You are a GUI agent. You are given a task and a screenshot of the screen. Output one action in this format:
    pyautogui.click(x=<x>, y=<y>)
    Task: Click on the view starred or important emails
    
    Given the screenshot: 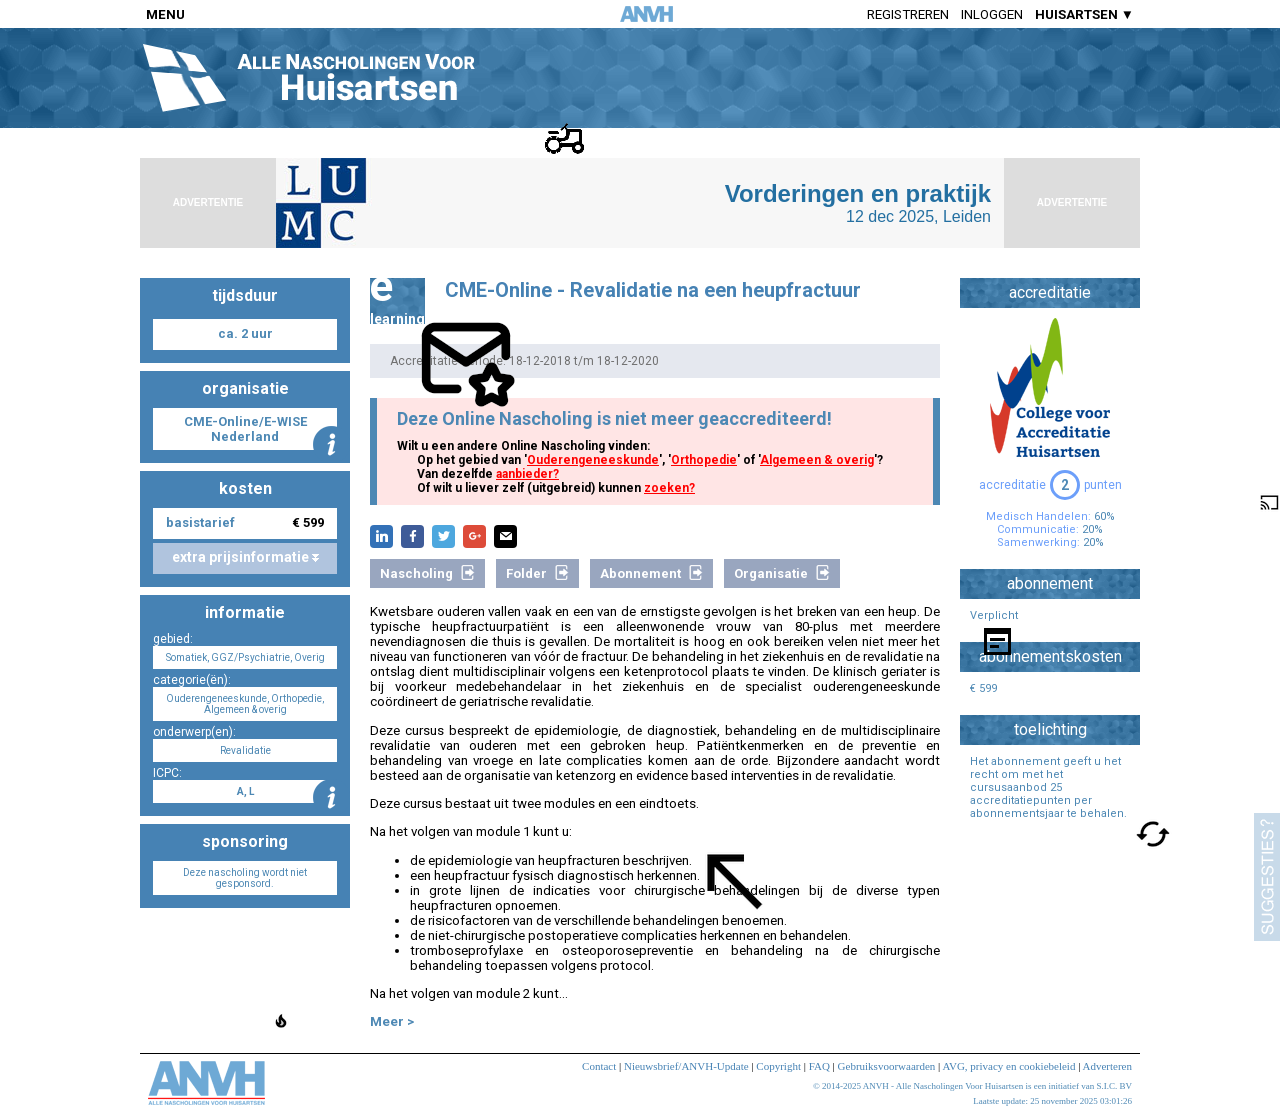 What is the action you would take?
    pyautogui.click(x=466, y=358)
    